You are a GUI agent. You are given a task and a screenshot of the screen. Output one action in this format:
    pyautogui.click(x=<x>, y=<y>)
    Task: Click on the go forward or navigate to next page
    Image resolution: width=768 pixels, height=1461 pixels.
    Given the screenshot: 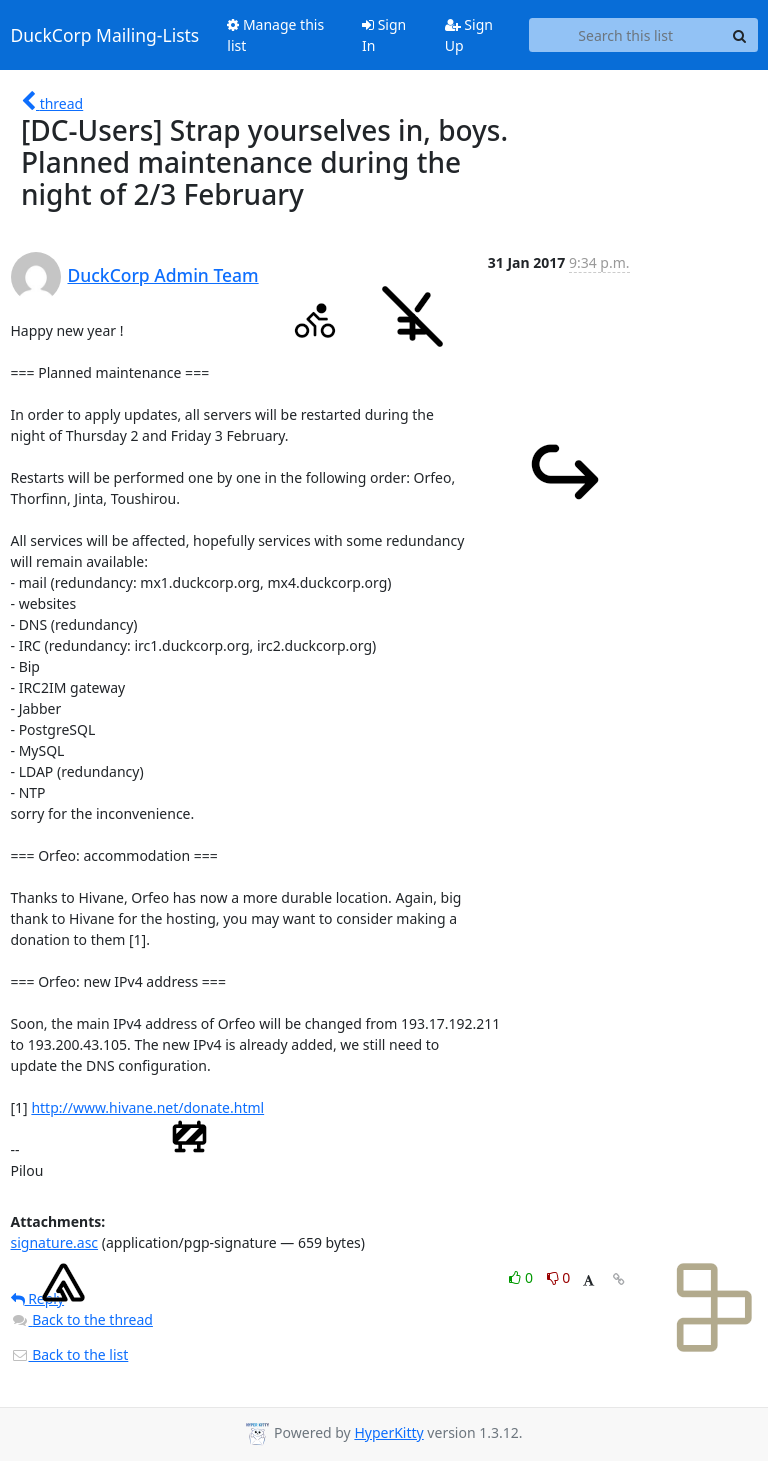 What is the action you would take?
    pyautogui.click(x=567, y=468)
    